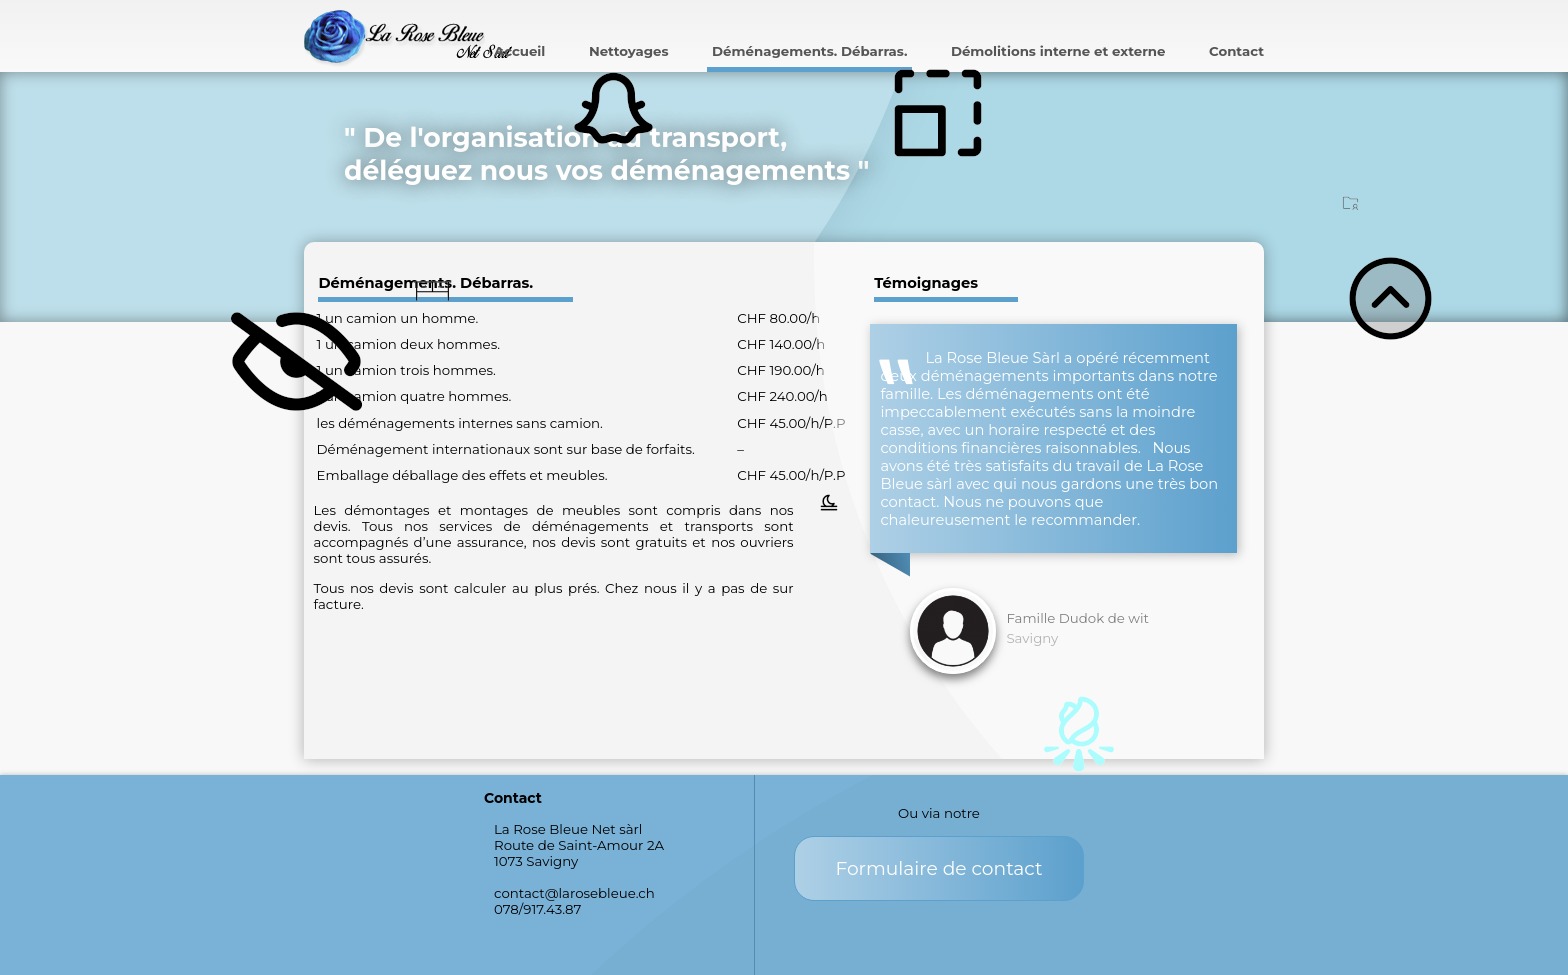  Describe the element at coordinates (1390, 298) in the screenshot. I see `scroll up or return to top of page` at that location.